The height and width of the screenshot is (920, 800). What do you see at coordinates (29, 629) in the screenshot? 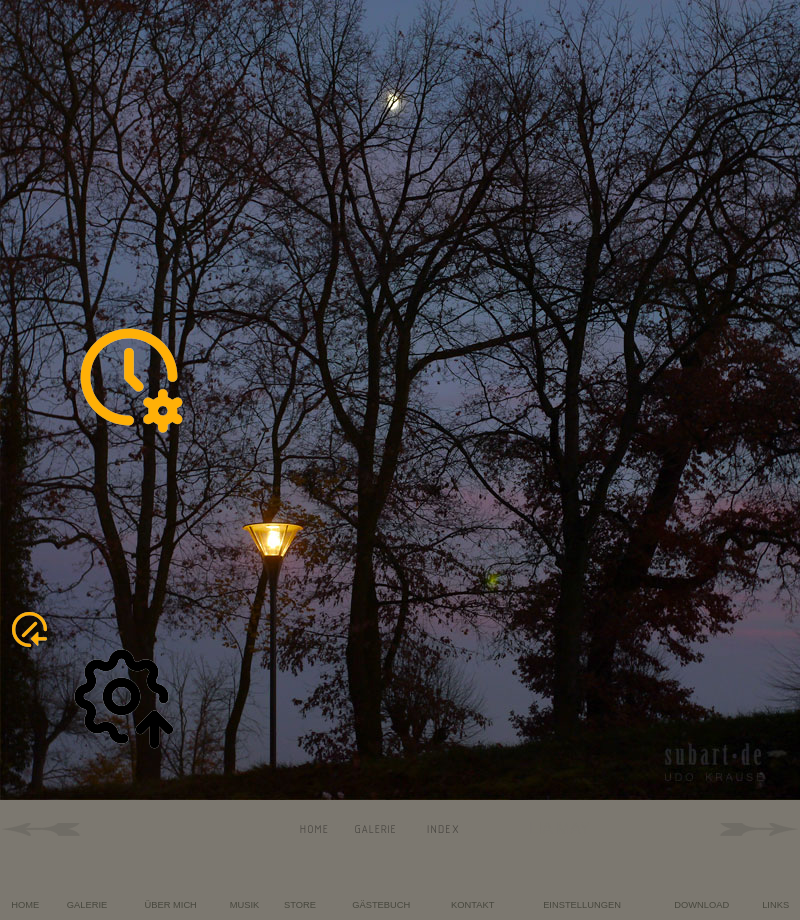
I see `indicates a linked issue was closed as not planned` at bounding box center [29, 629].